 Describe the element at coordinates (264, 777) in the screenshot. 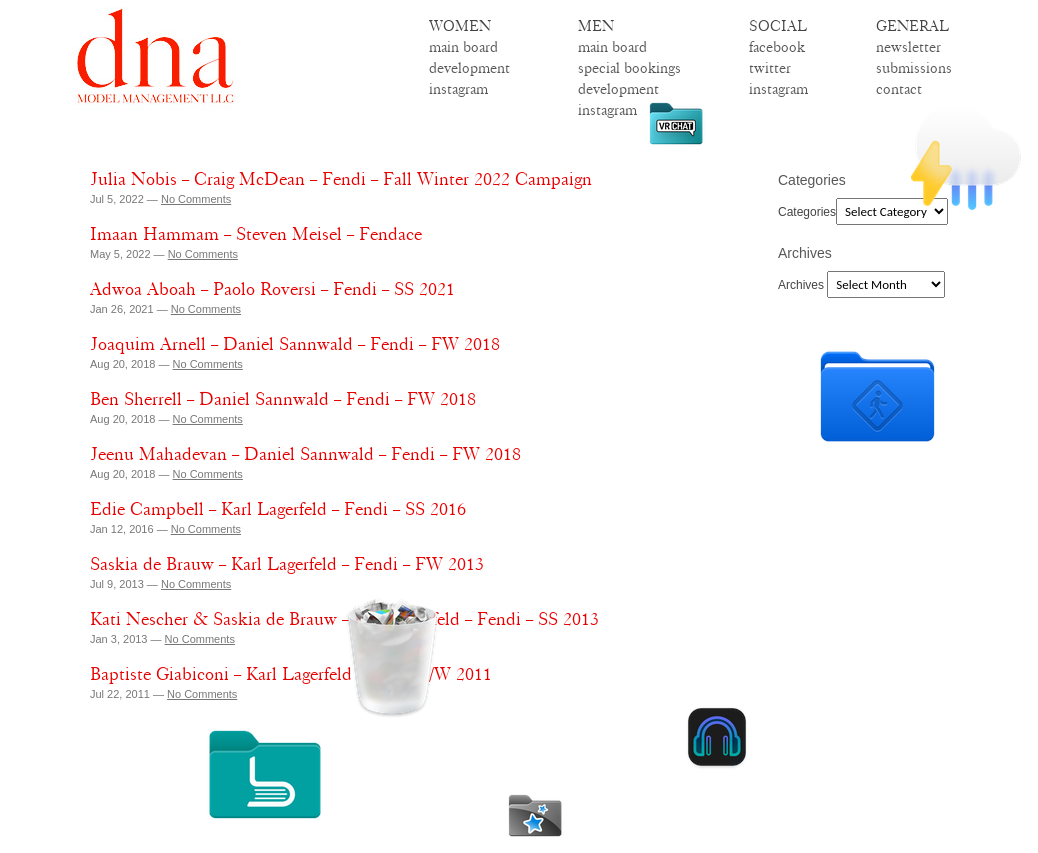

I see `open taaghche app files folder` at that location.